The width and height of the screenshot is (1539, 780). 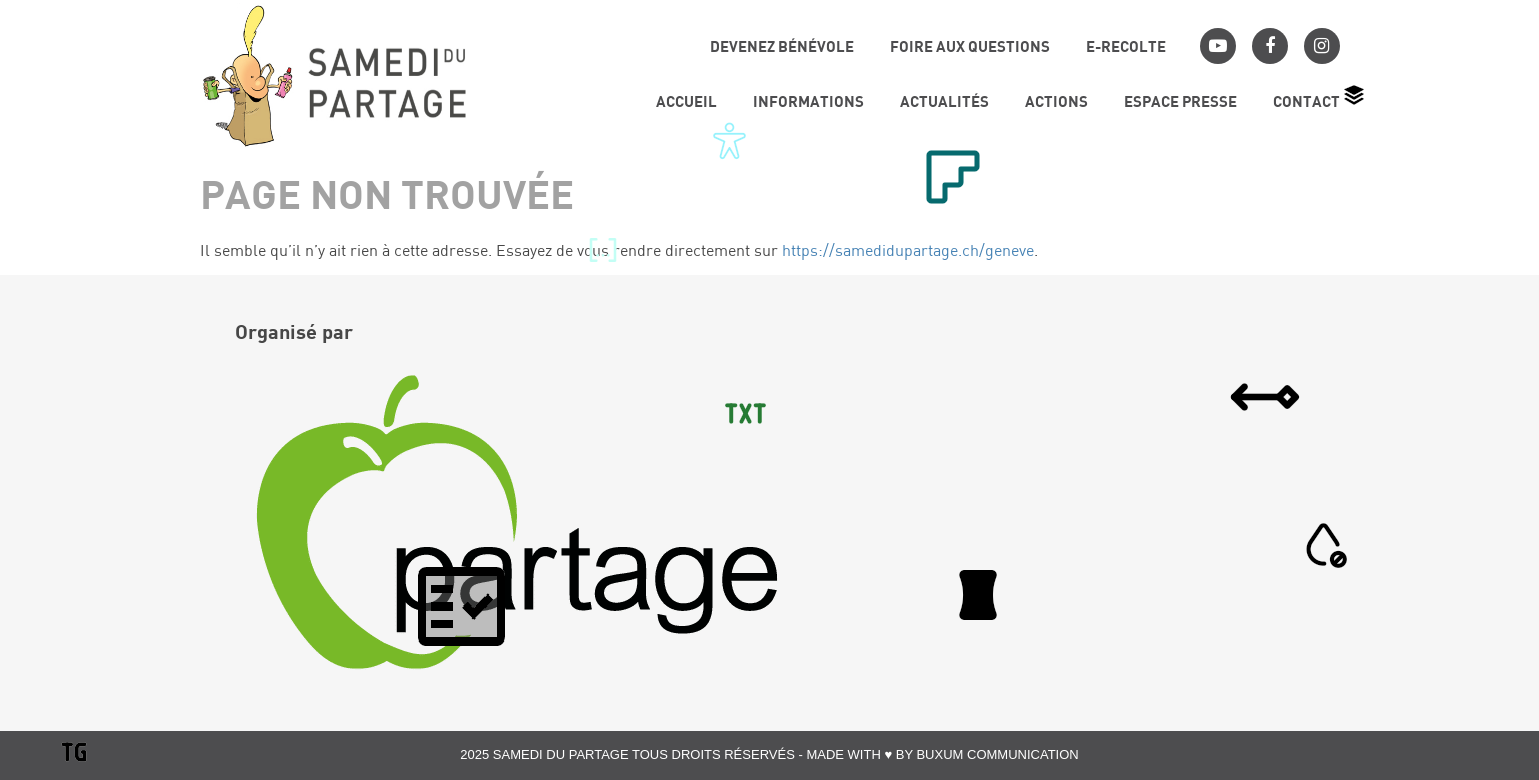 What do you see at coordinates (1323, 544) in the screenshot?
I see `disable water or liquid-related feature` at bounding box center [1323, 544].